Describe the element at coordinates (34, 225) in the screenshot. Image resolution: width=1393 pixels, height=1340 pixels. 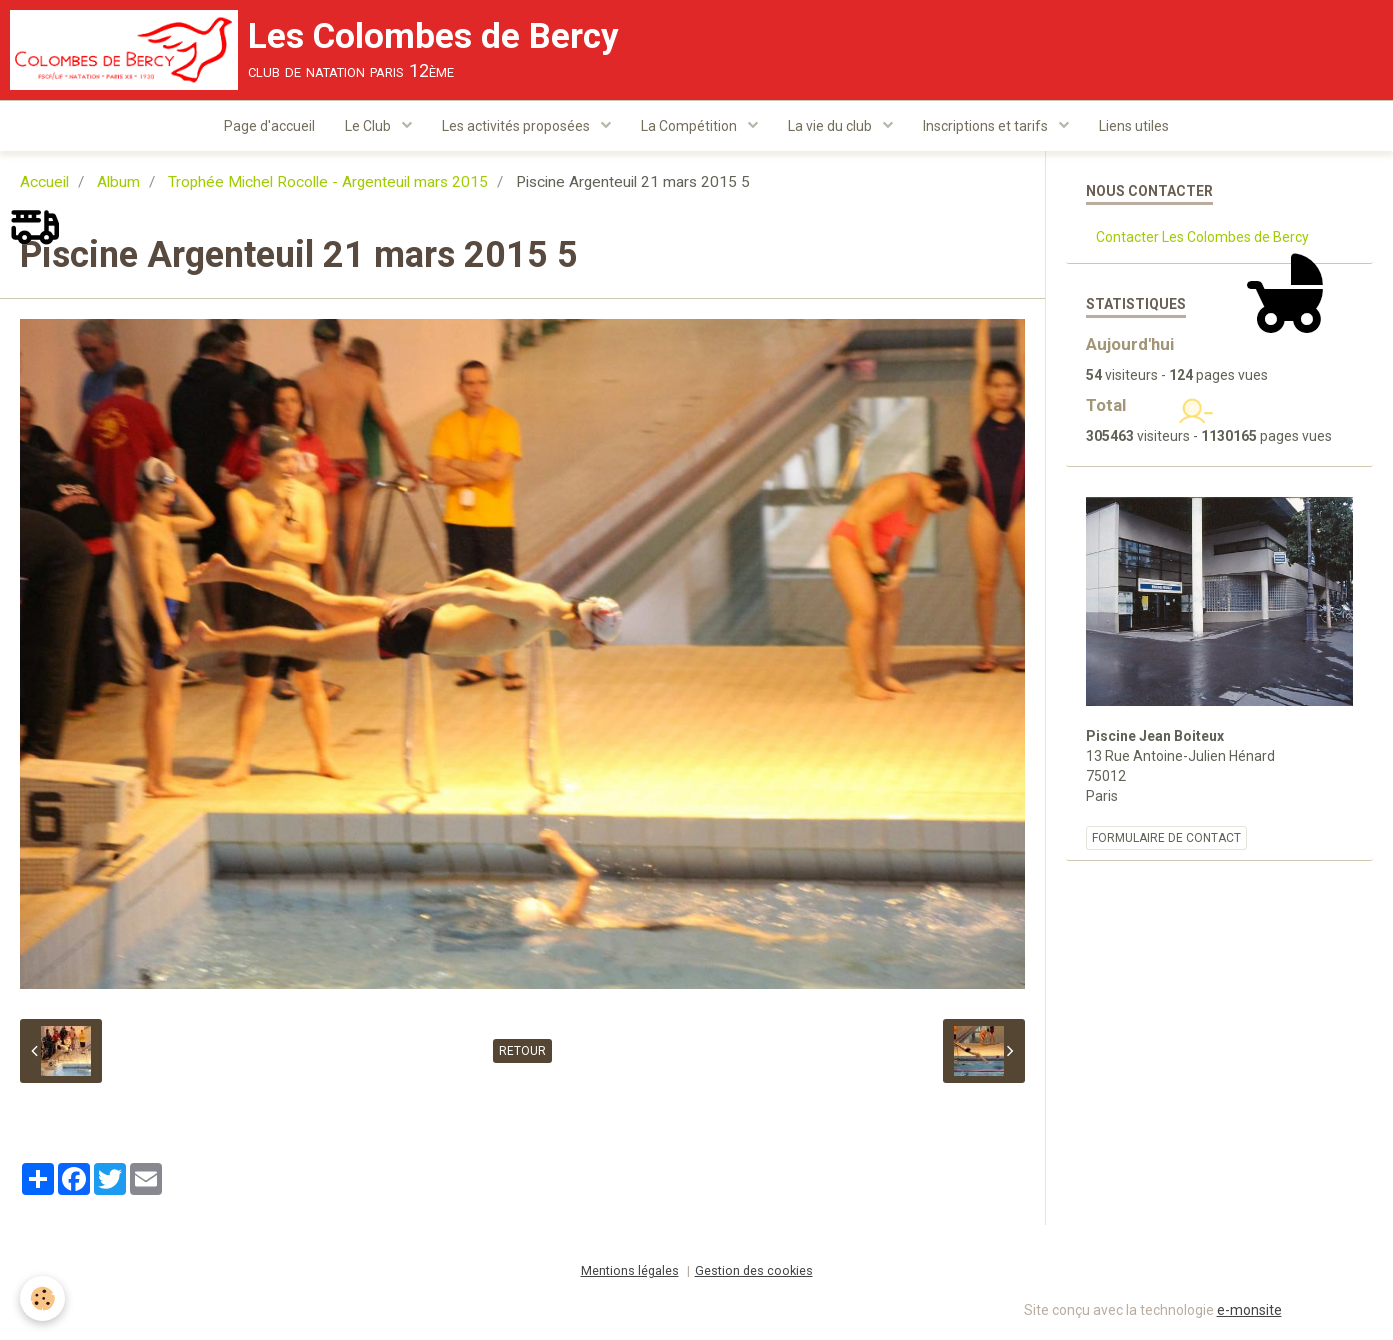
I see `emergency services or fire department contact` at that location.